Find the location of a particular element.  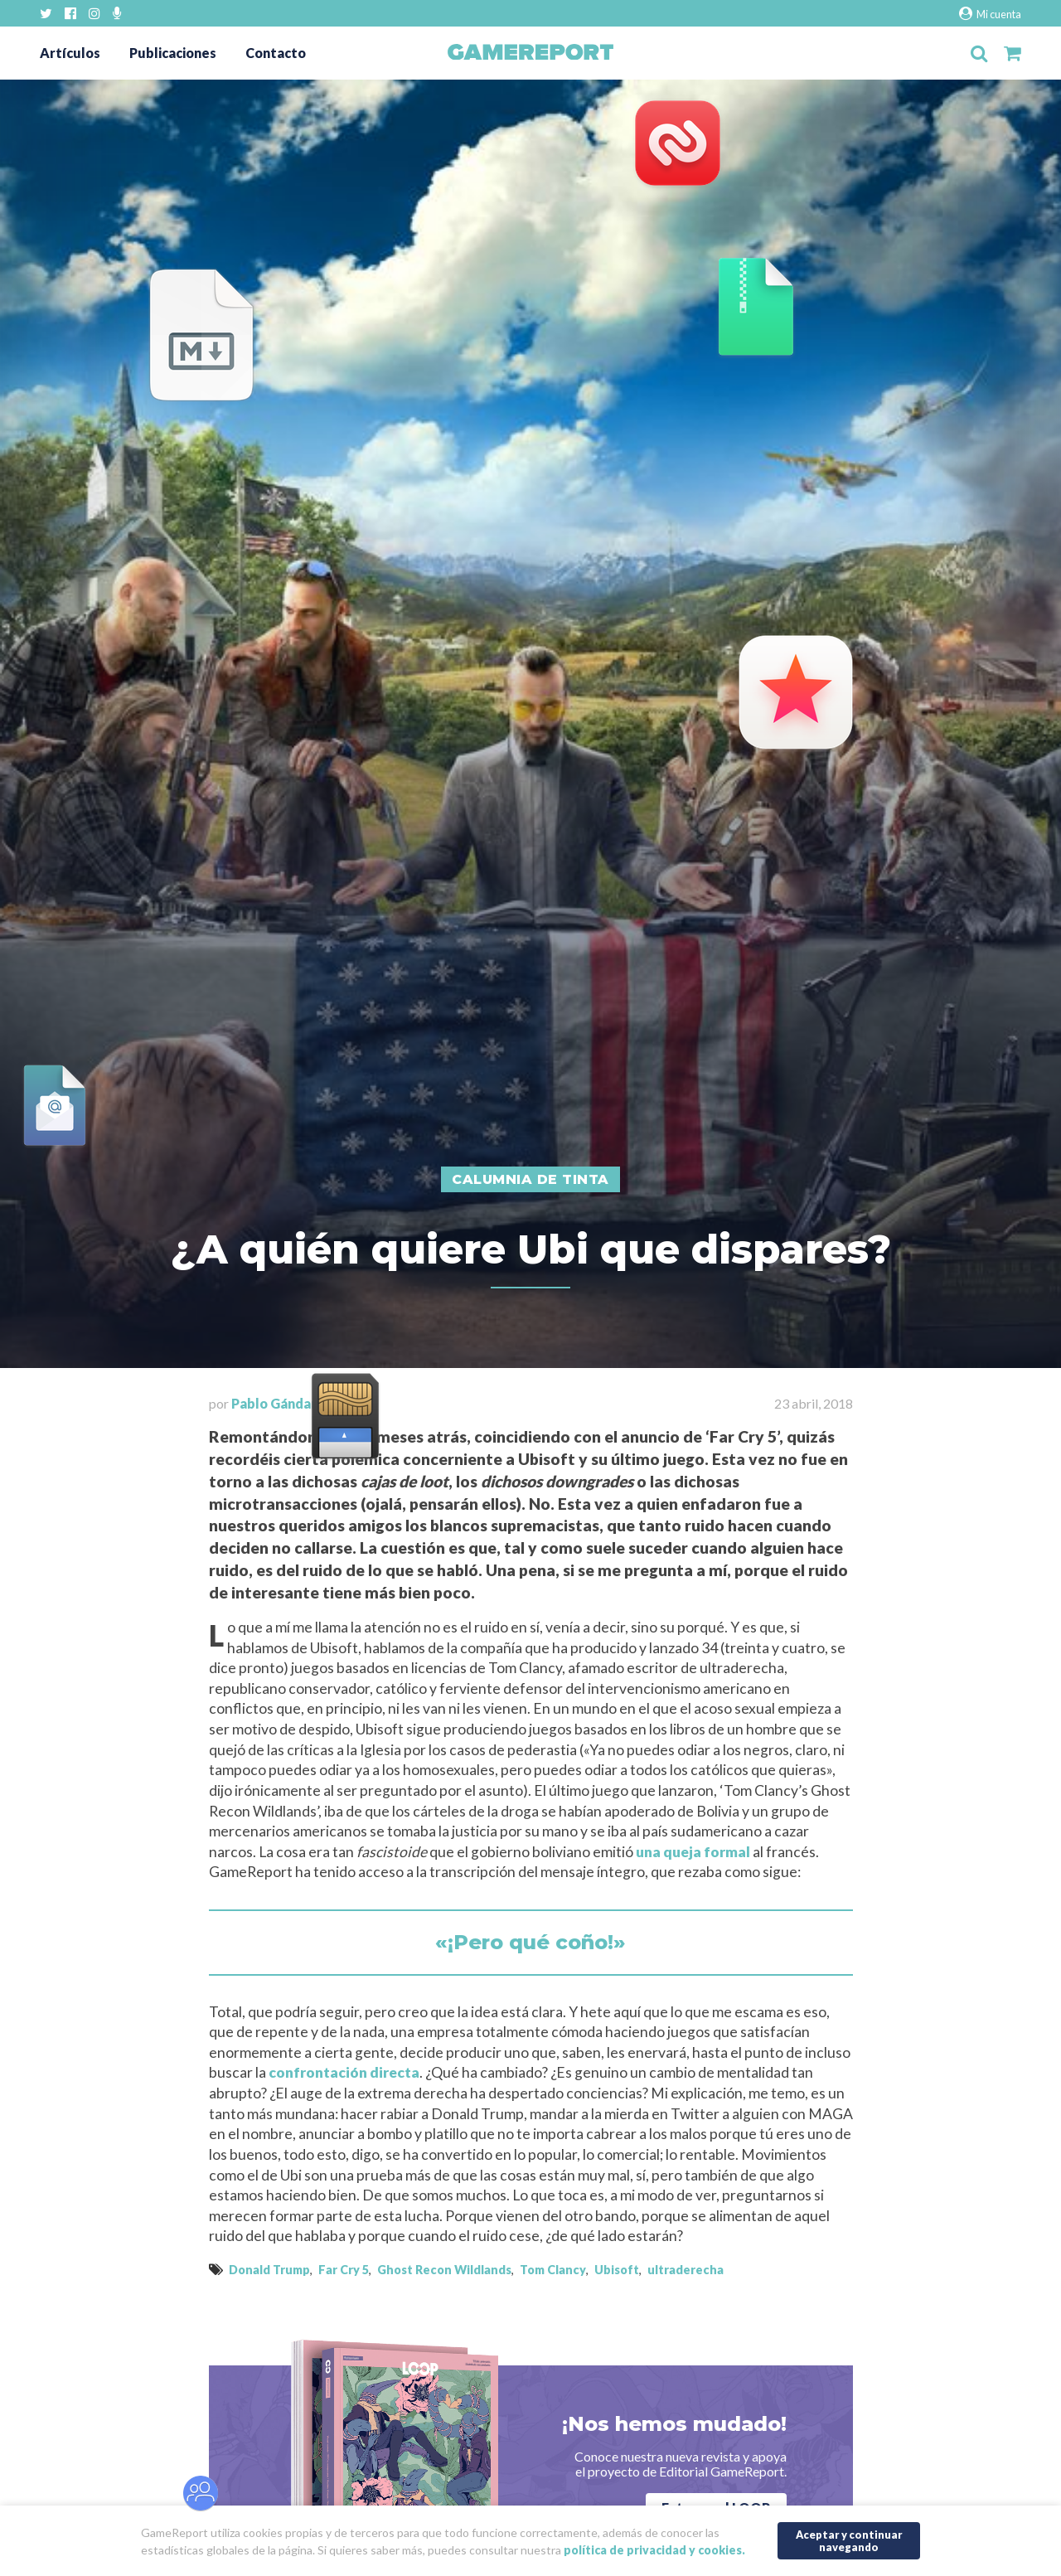

microsoft outlook email file is located at coordinates (55, 1105).